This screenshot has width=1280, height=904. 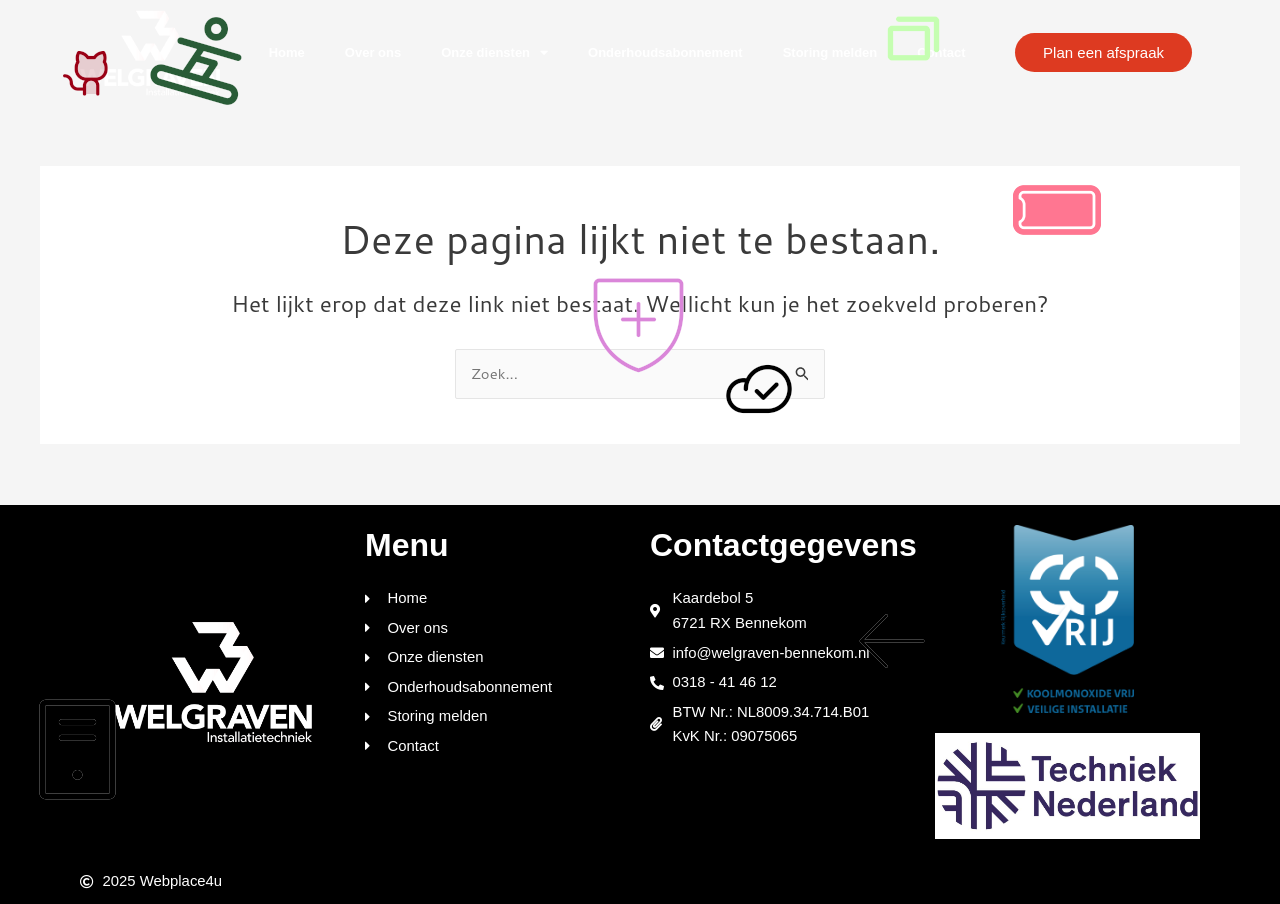 I want to click on access snowboarding or winter sports content, so click(x=201, y=61).